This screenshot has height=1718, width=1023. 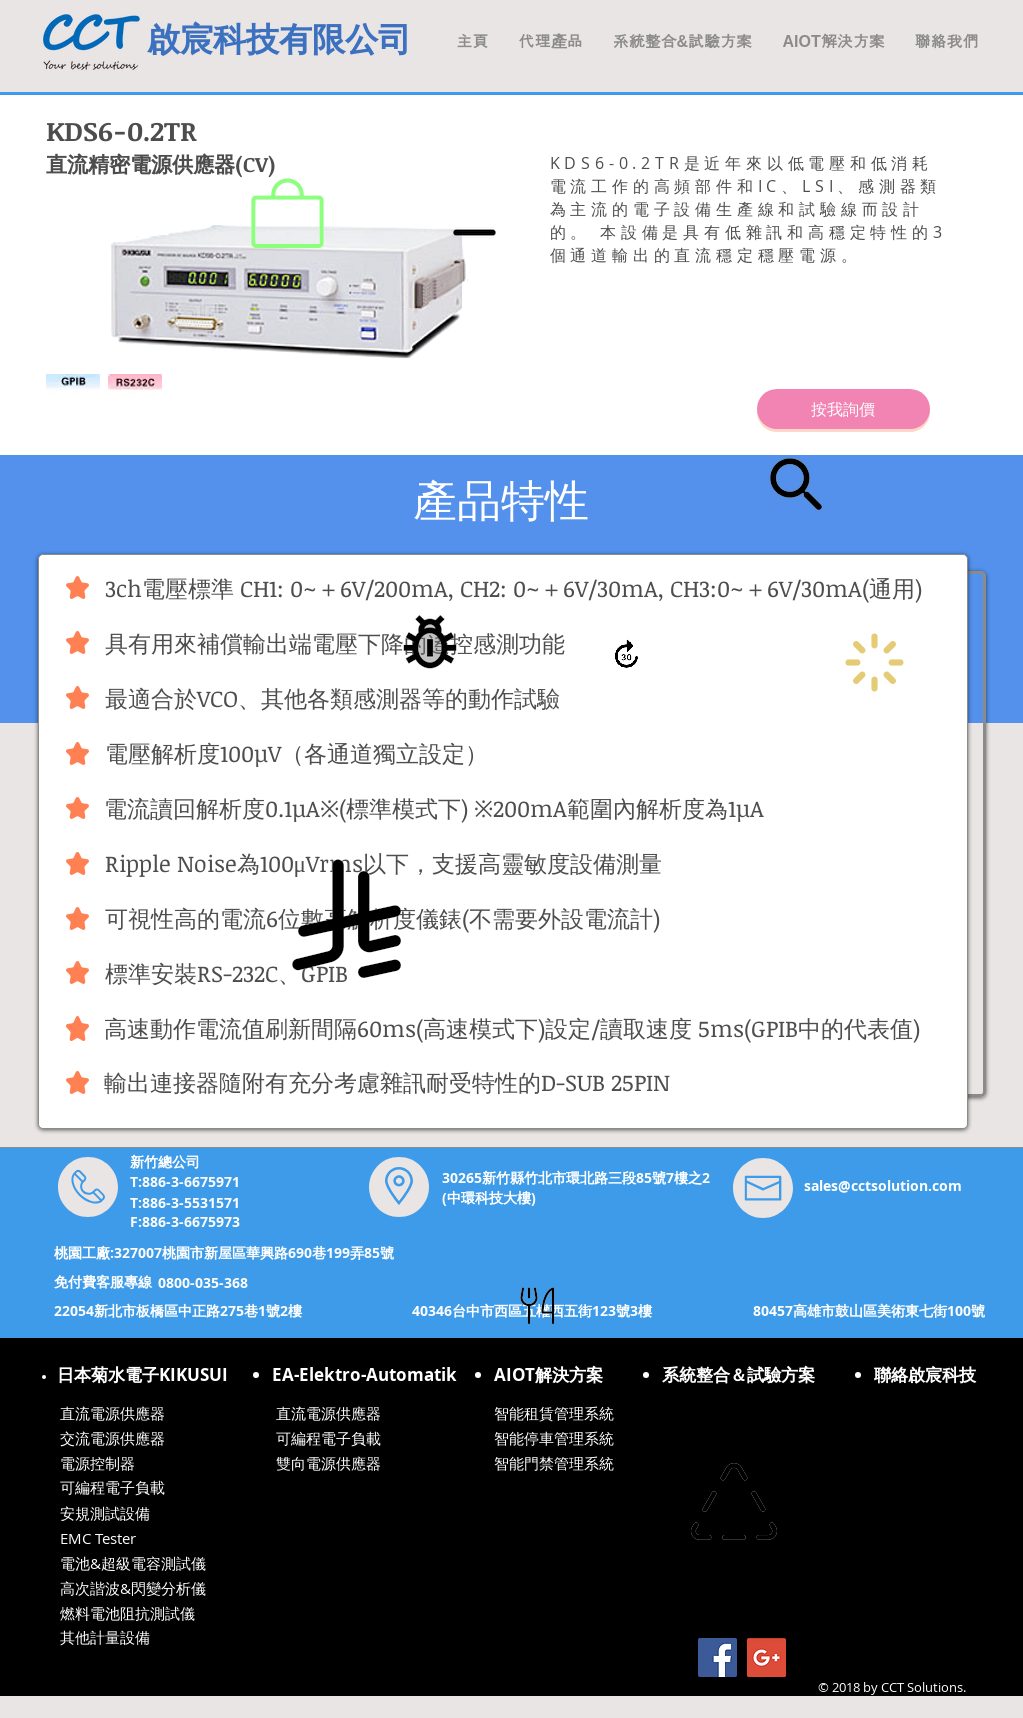 I want to click on remove an item from a list, so click(x=474, y=232).